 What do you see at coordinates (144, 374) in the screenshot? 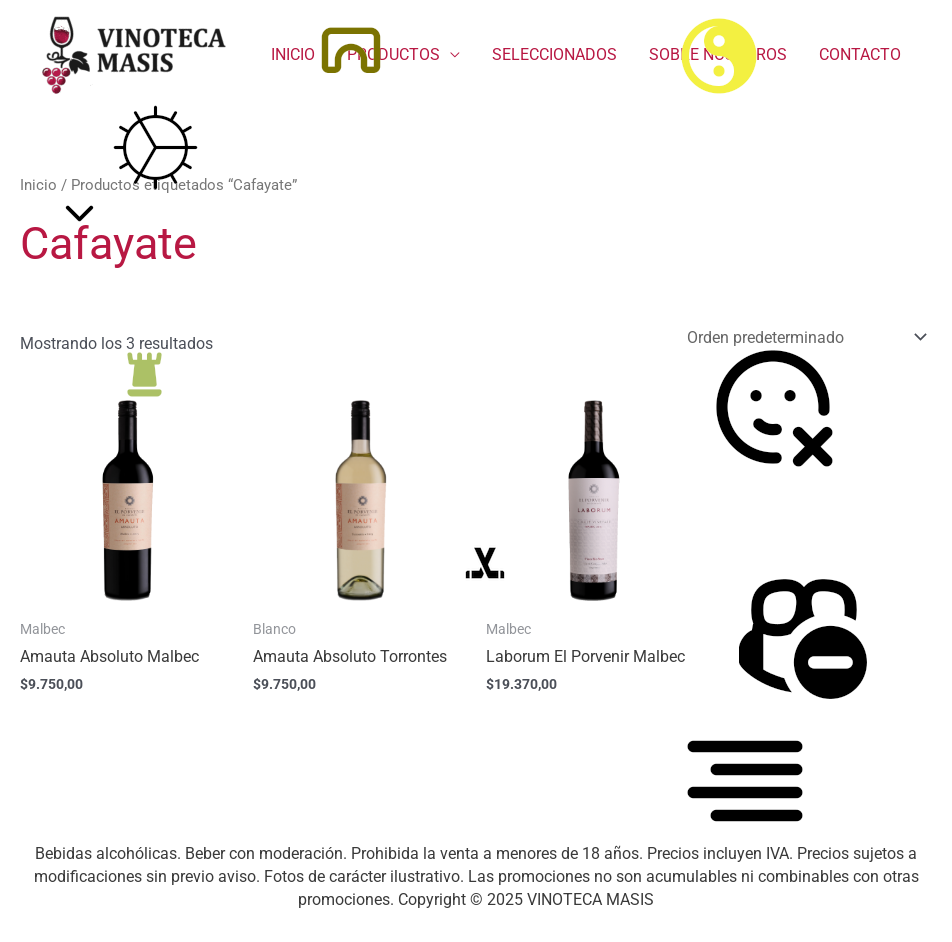
I see `play chess or access board games` at bounding box center [144, 374].